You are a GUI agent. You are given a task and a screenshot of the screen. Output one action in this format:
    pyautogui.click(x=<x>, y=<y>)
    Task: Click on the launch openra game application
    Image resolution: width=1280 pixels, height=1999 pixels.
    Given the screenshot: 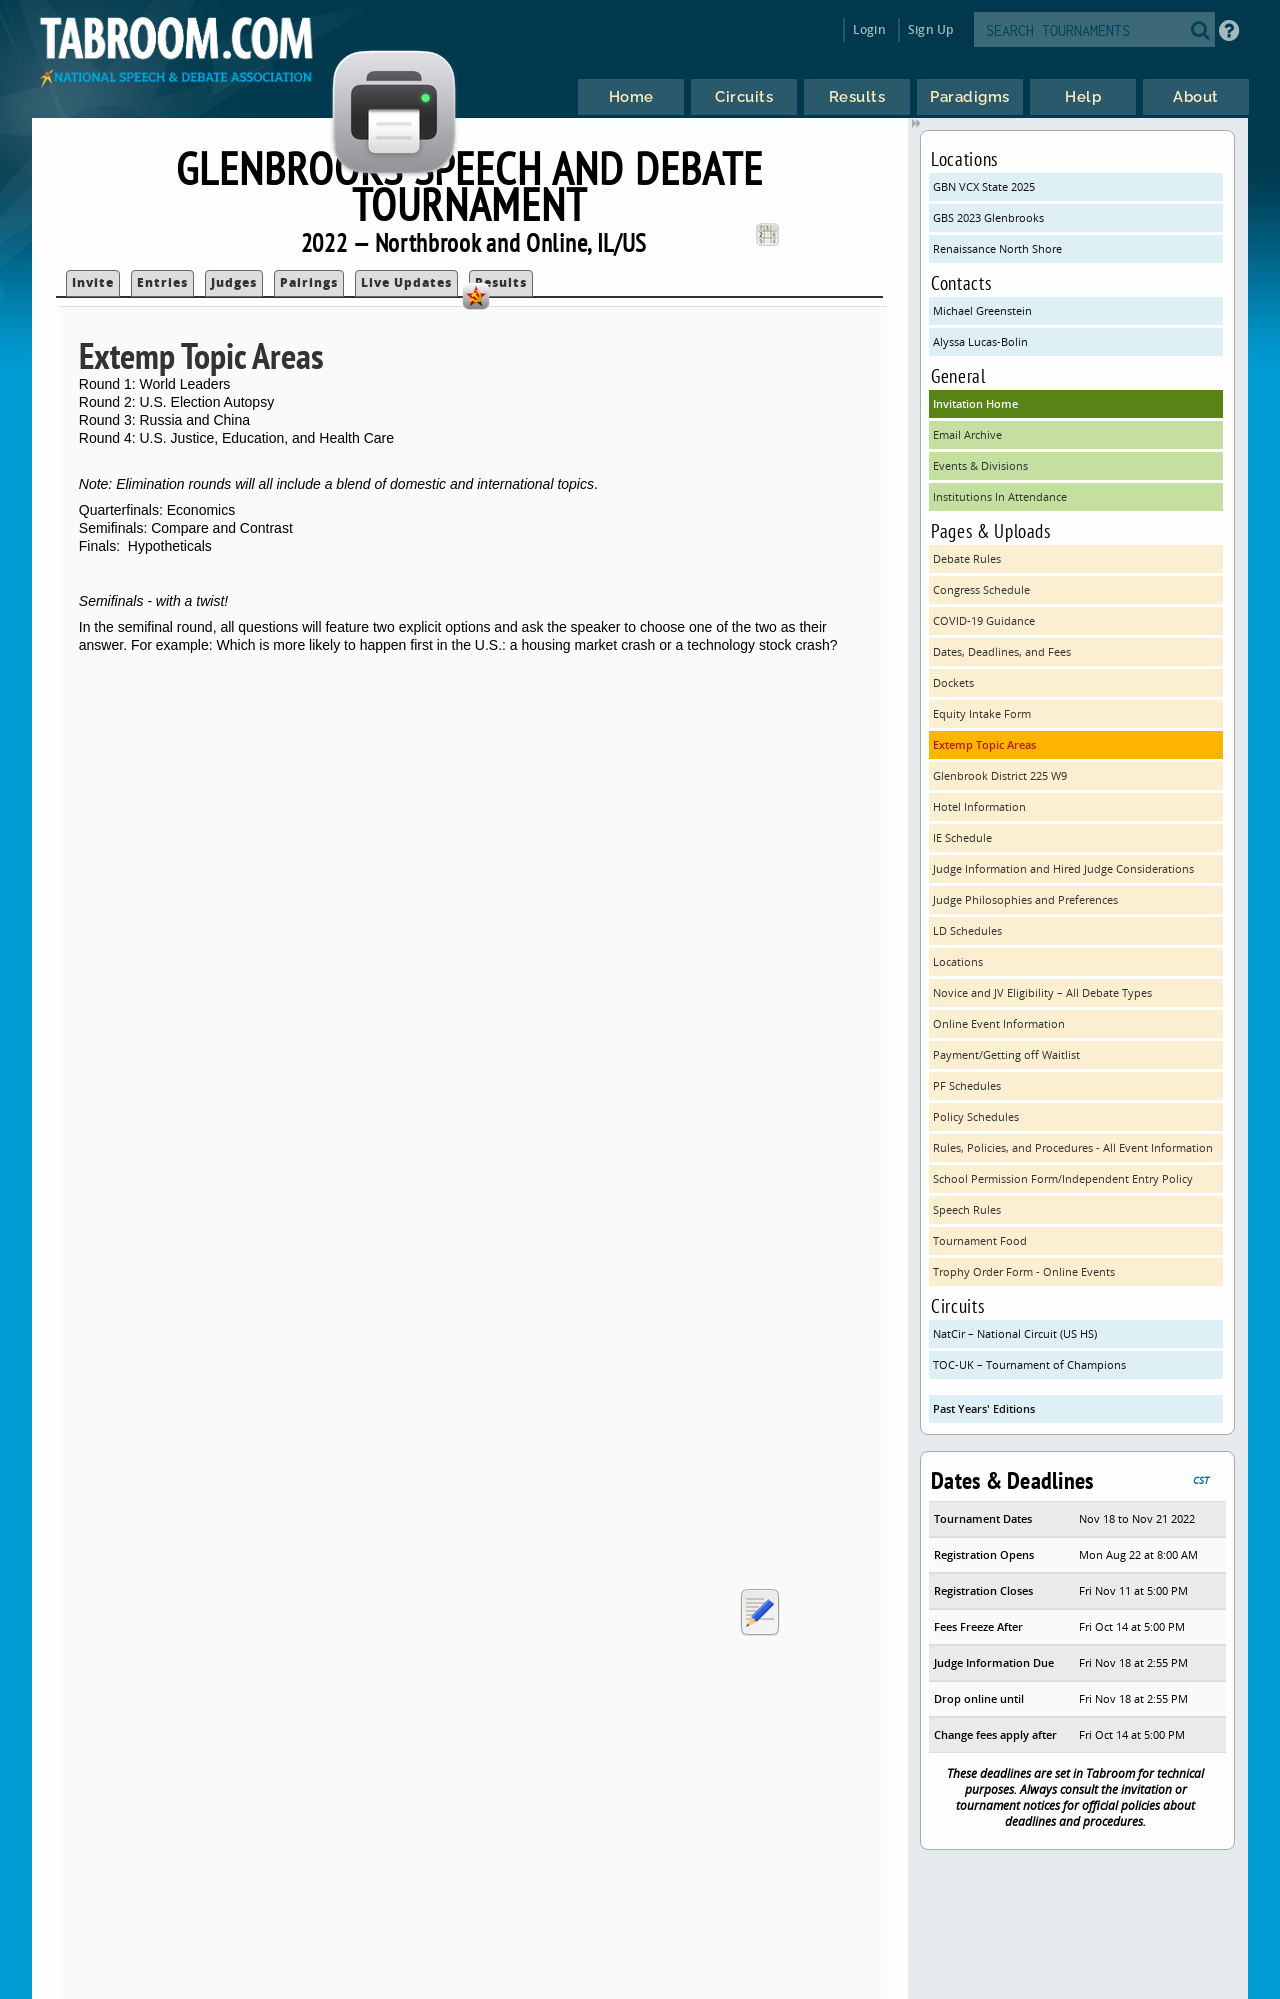 What is the action you would take?
    pyautogui.click(x=476, y=296)
    